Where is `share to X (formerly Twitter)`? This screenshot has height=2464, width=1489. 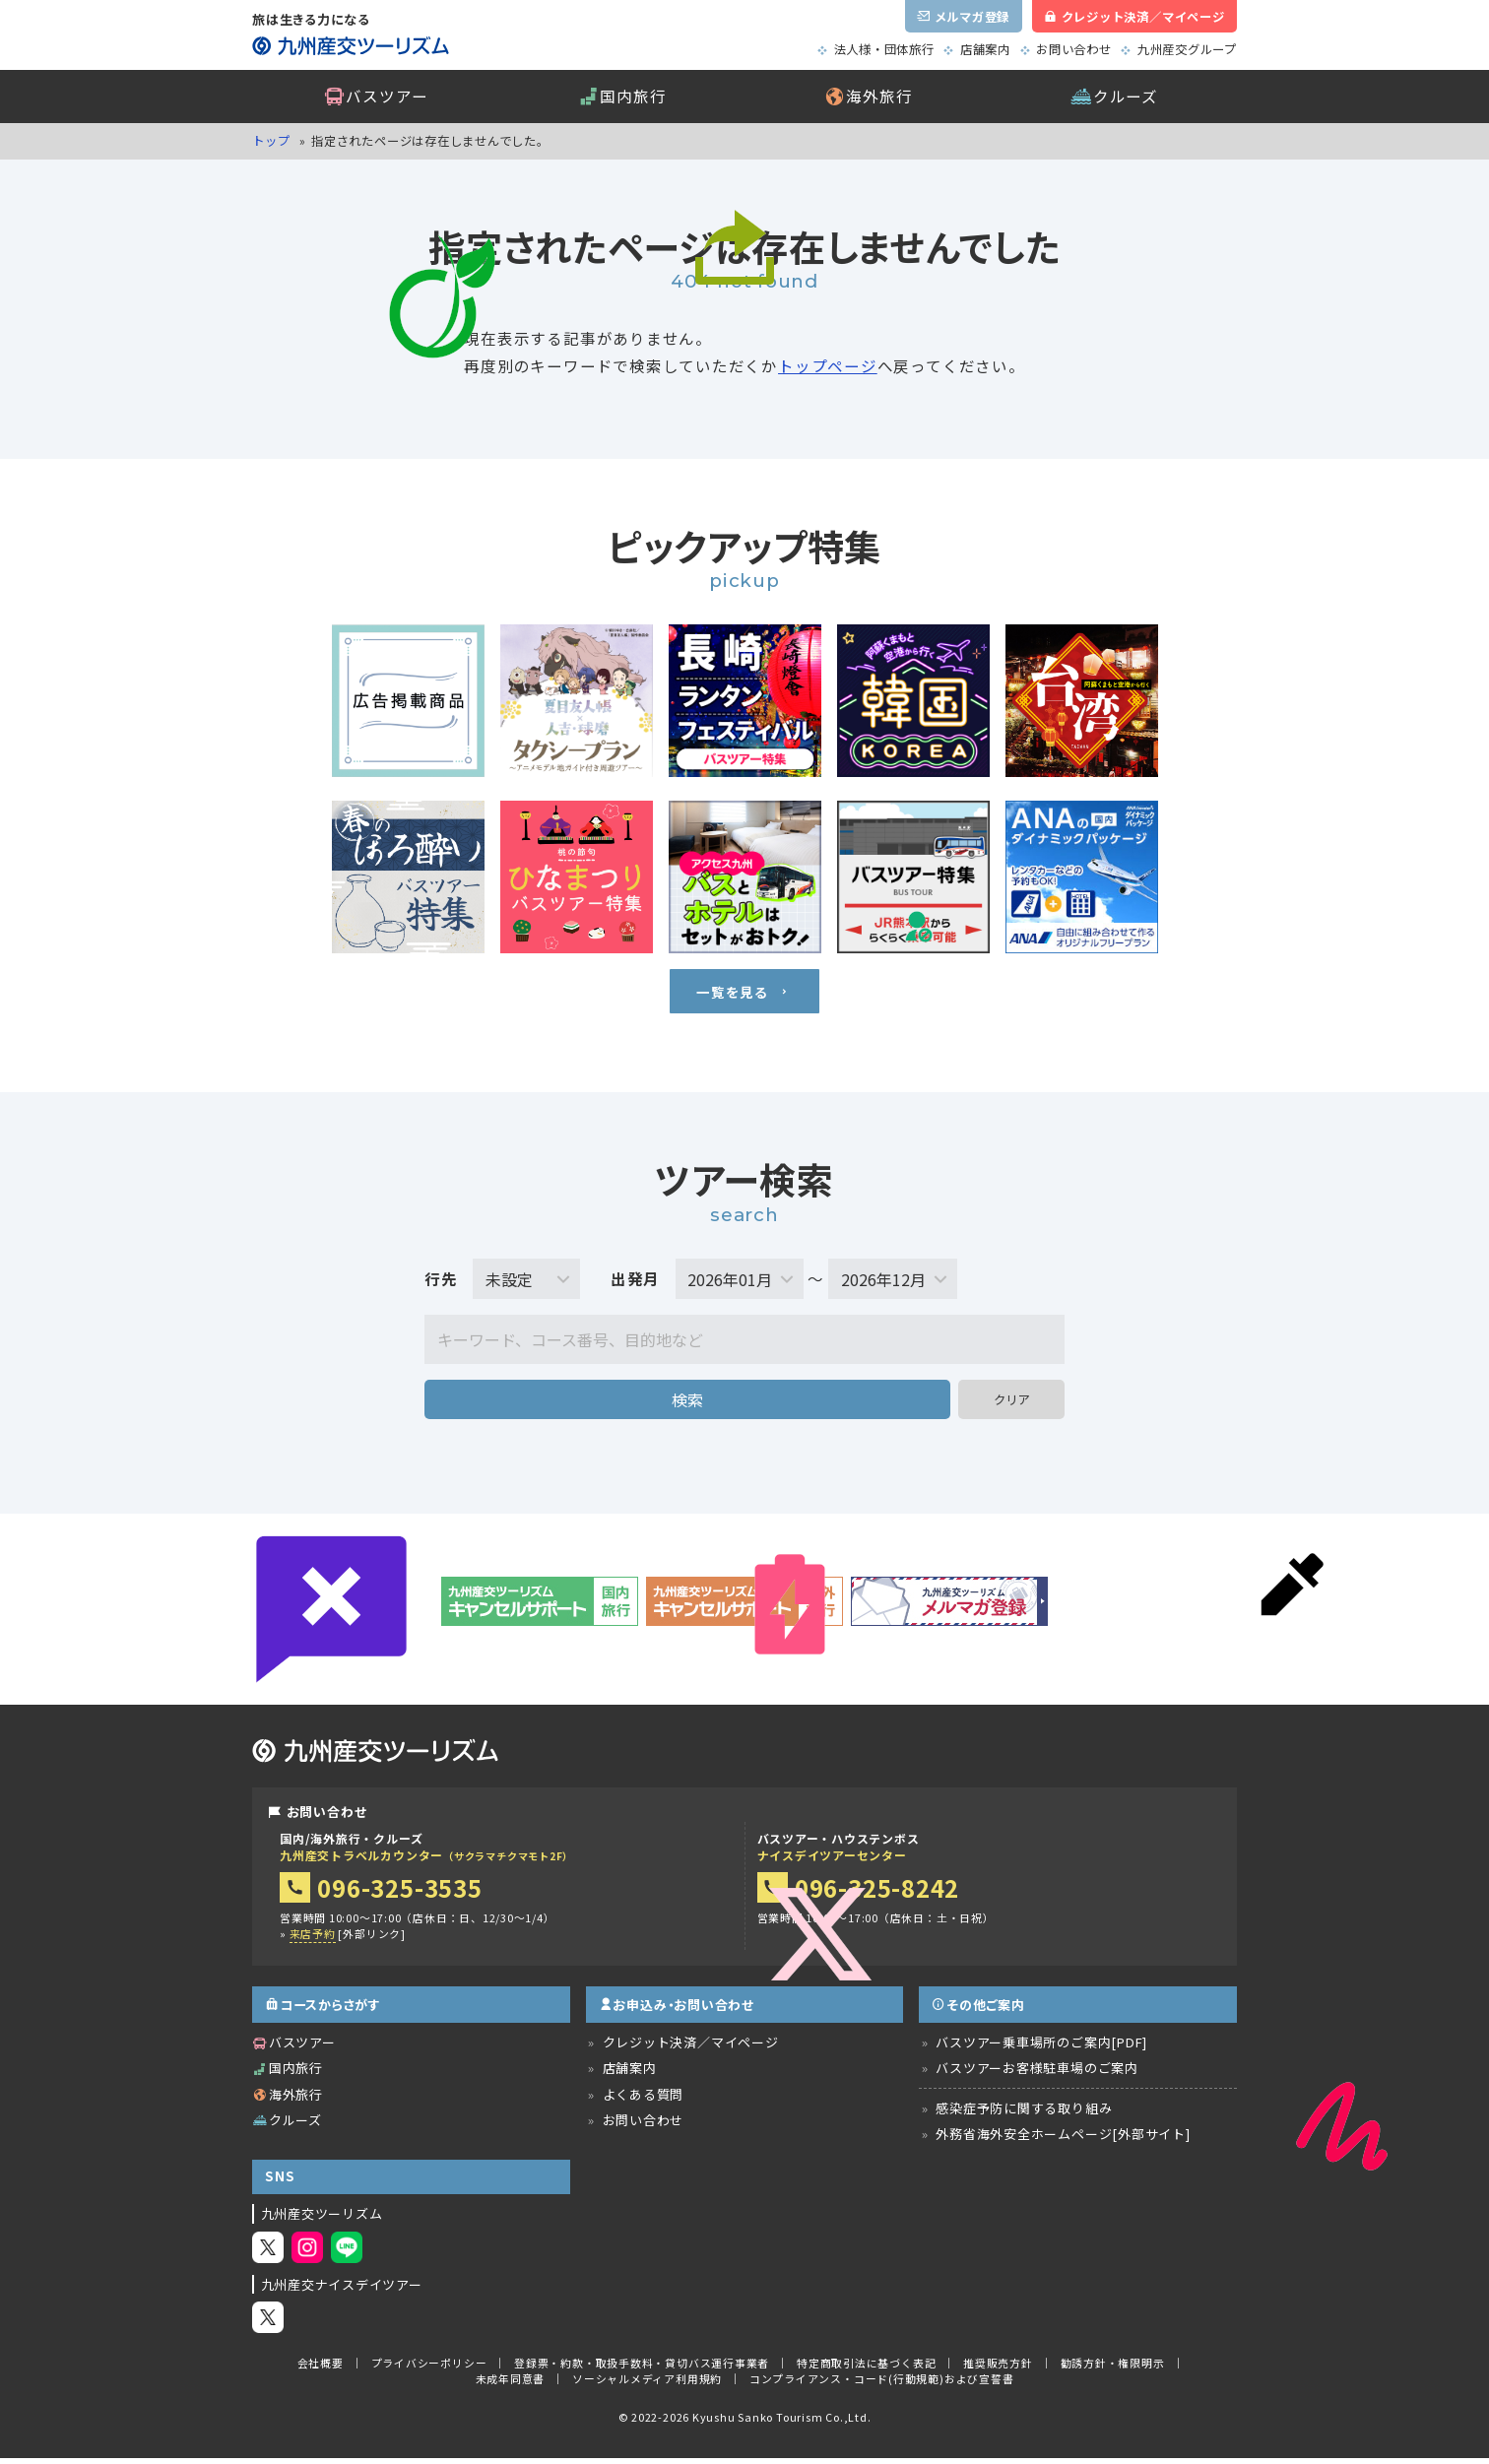 share to X (formerly Twitter) is located at coordinates (820, 1934).